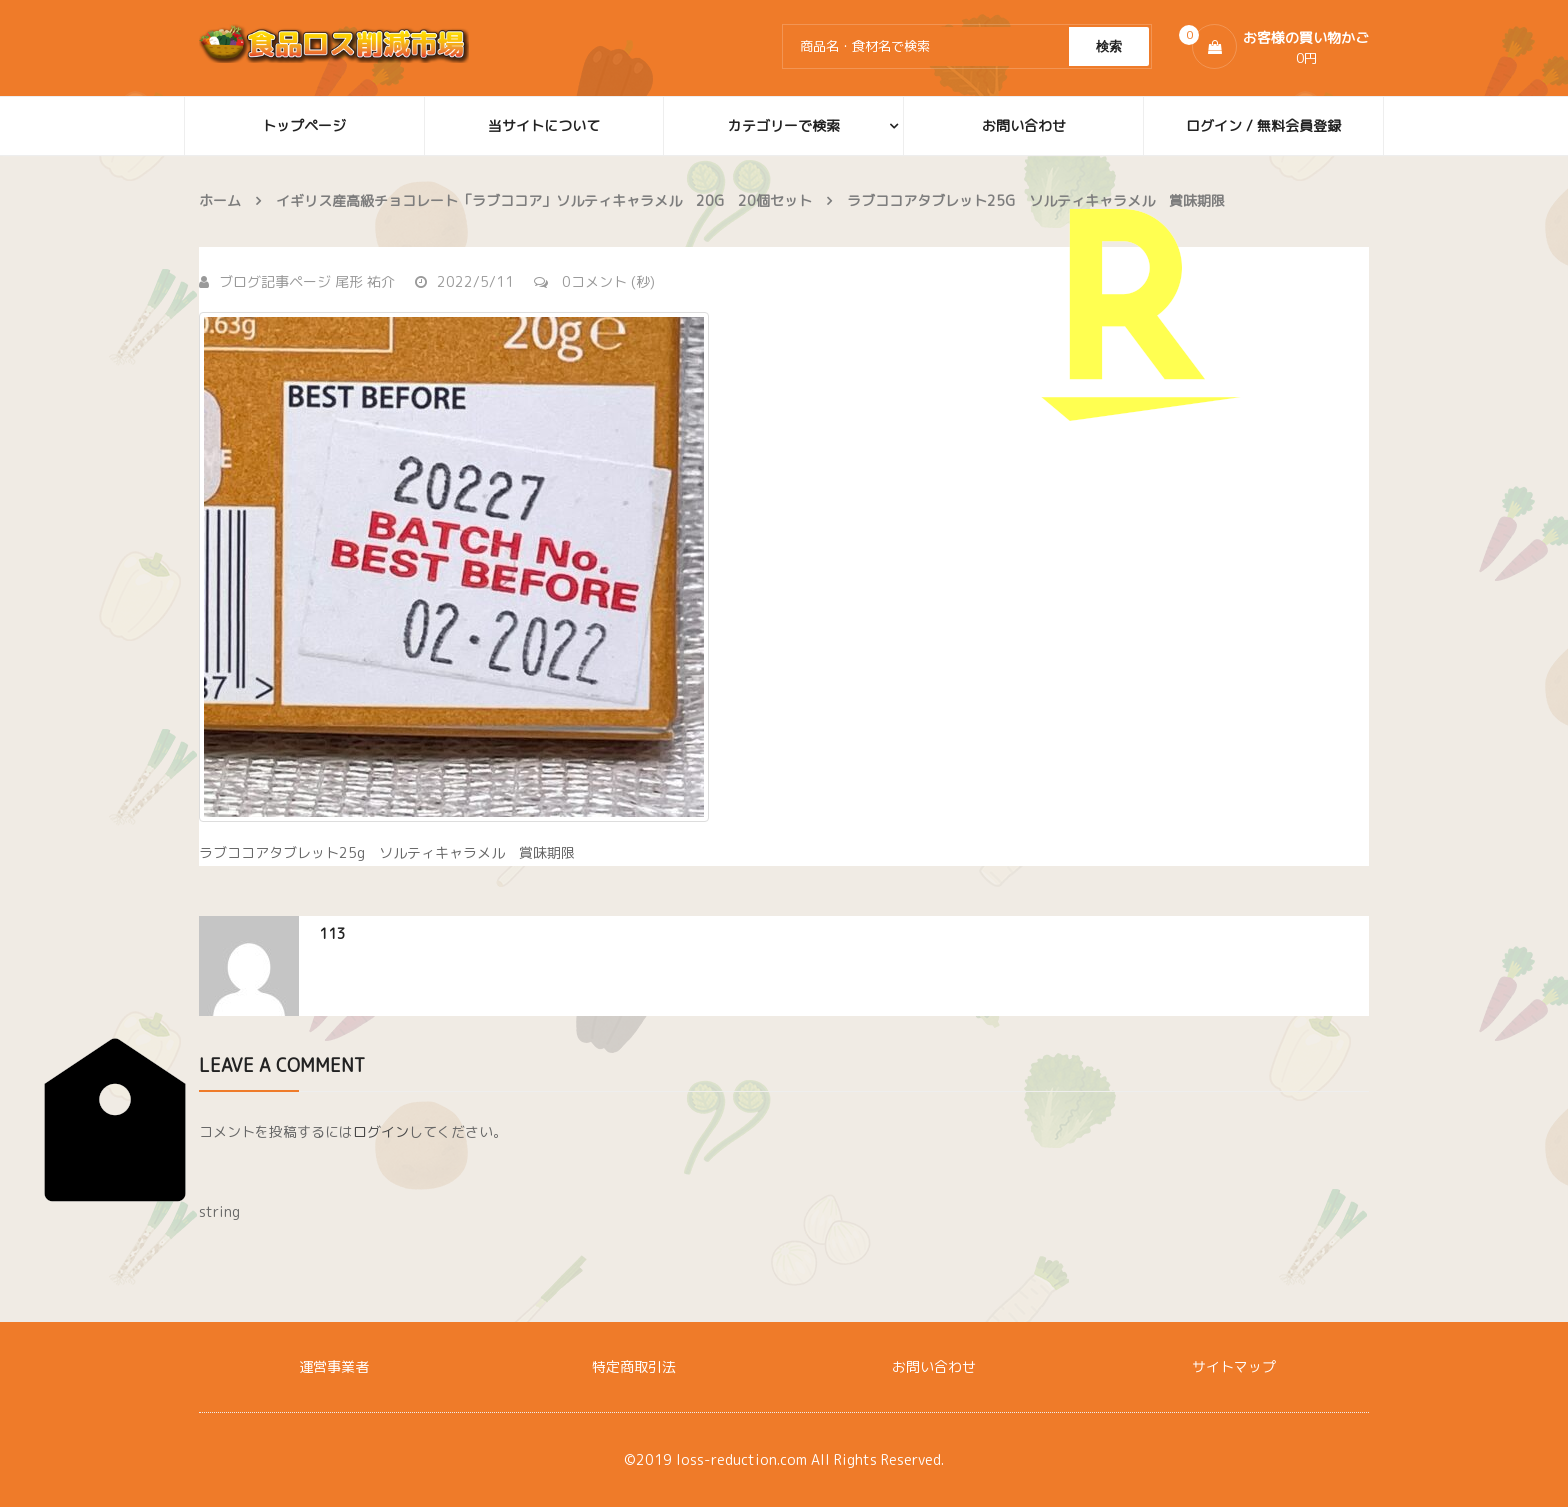  I want to click on navigate to home screen, so click(115, 1123).